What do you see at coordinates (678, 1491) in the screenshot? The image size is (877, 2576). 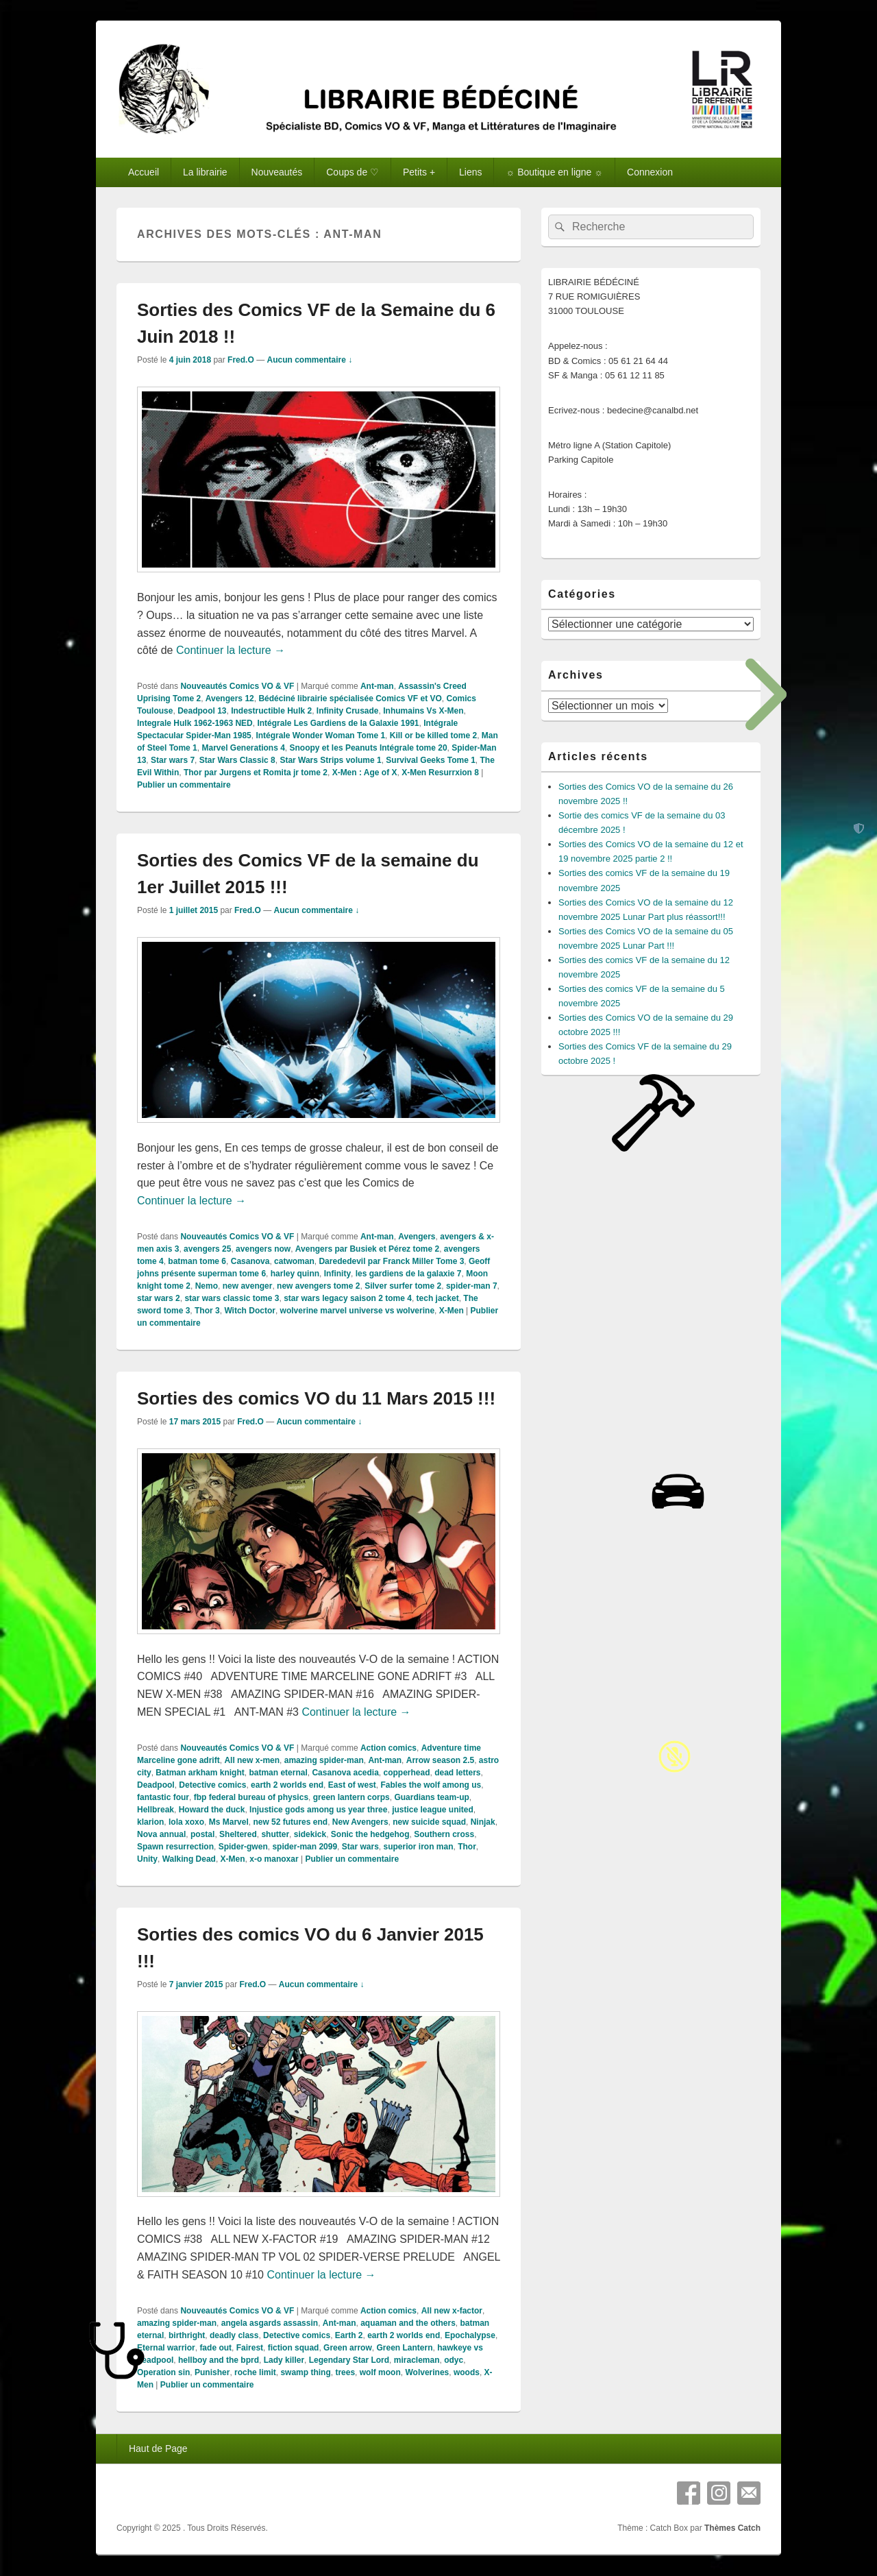 I see `access vehicle or car-related features` at bounding box center [678, 1491].